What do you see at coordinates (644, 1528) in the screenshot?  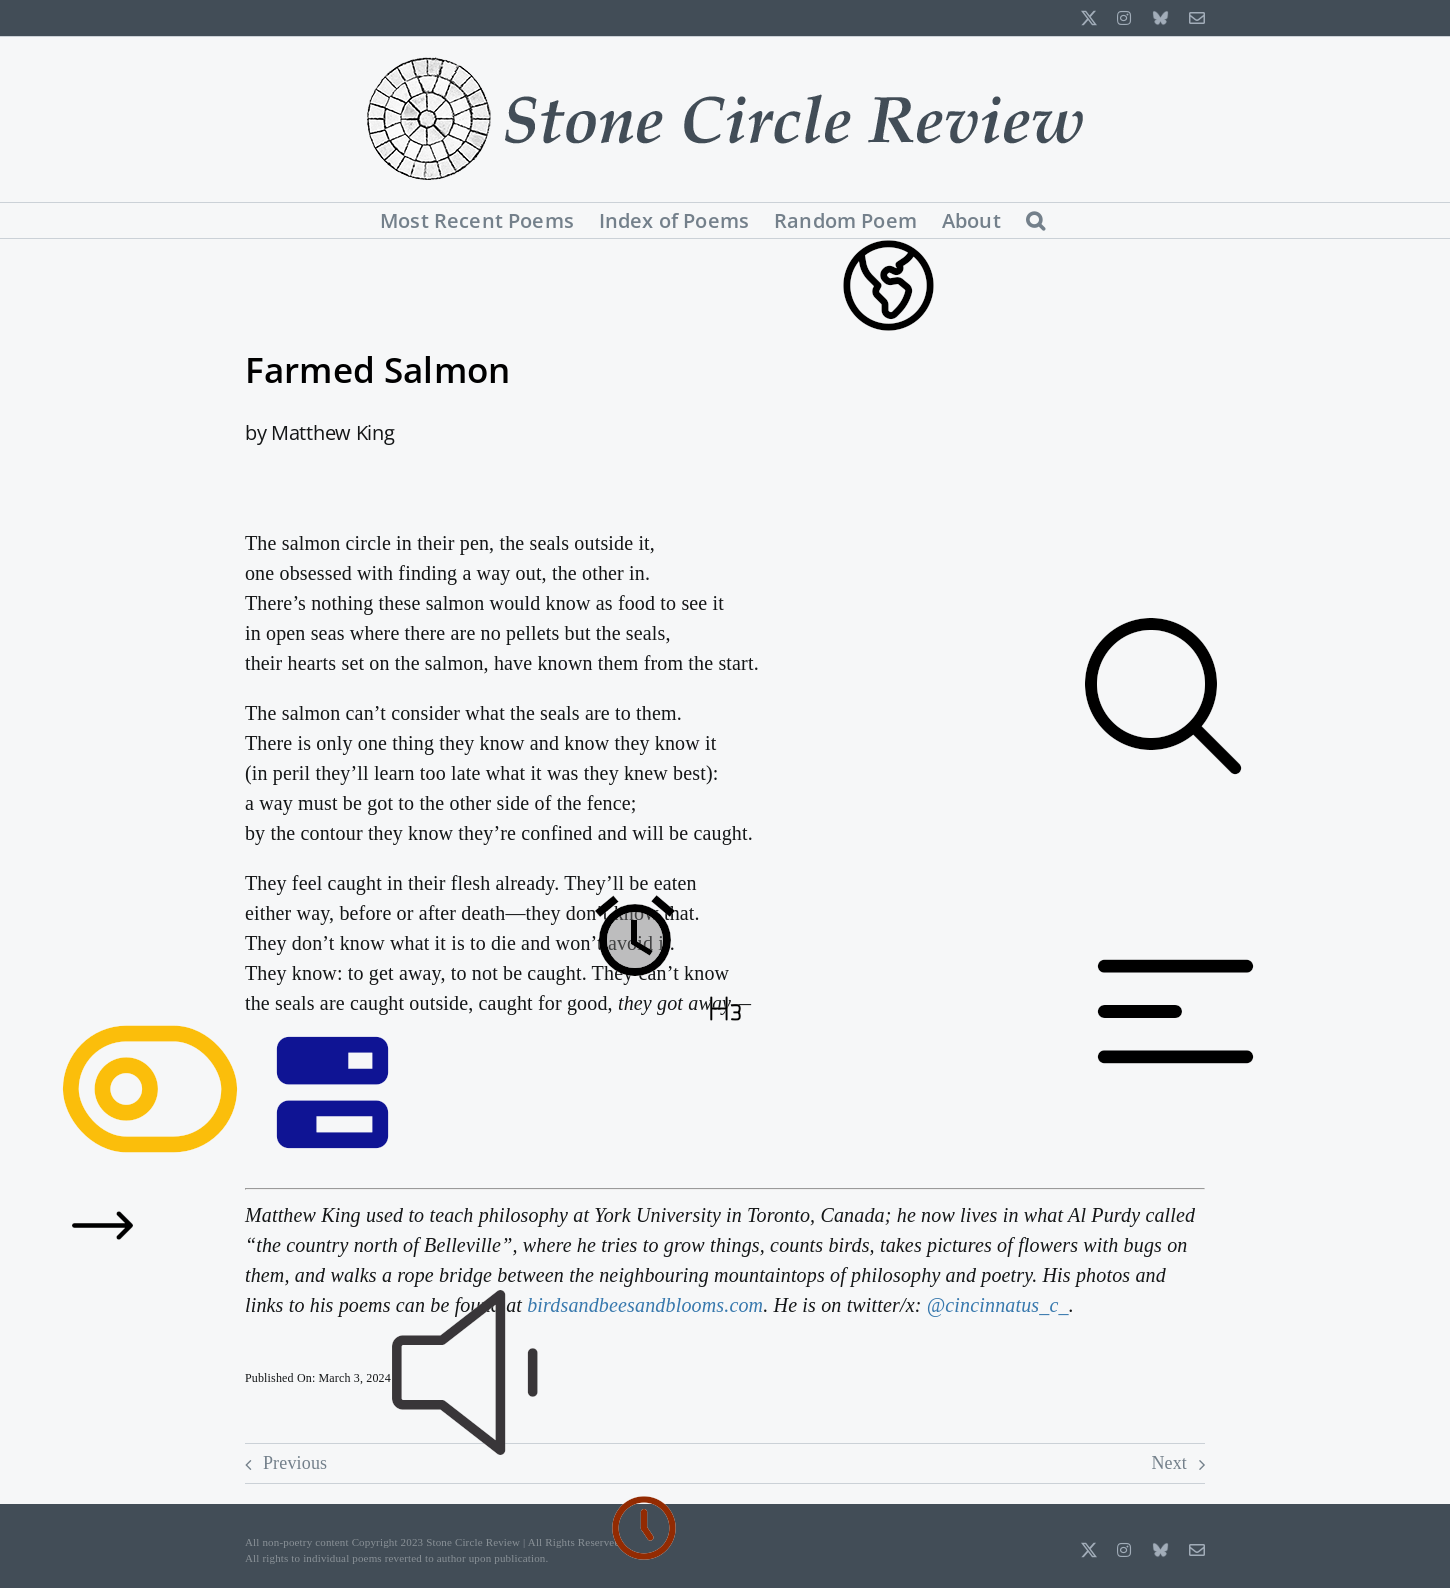 I see `view current time` at bounding box center [644, 1528].